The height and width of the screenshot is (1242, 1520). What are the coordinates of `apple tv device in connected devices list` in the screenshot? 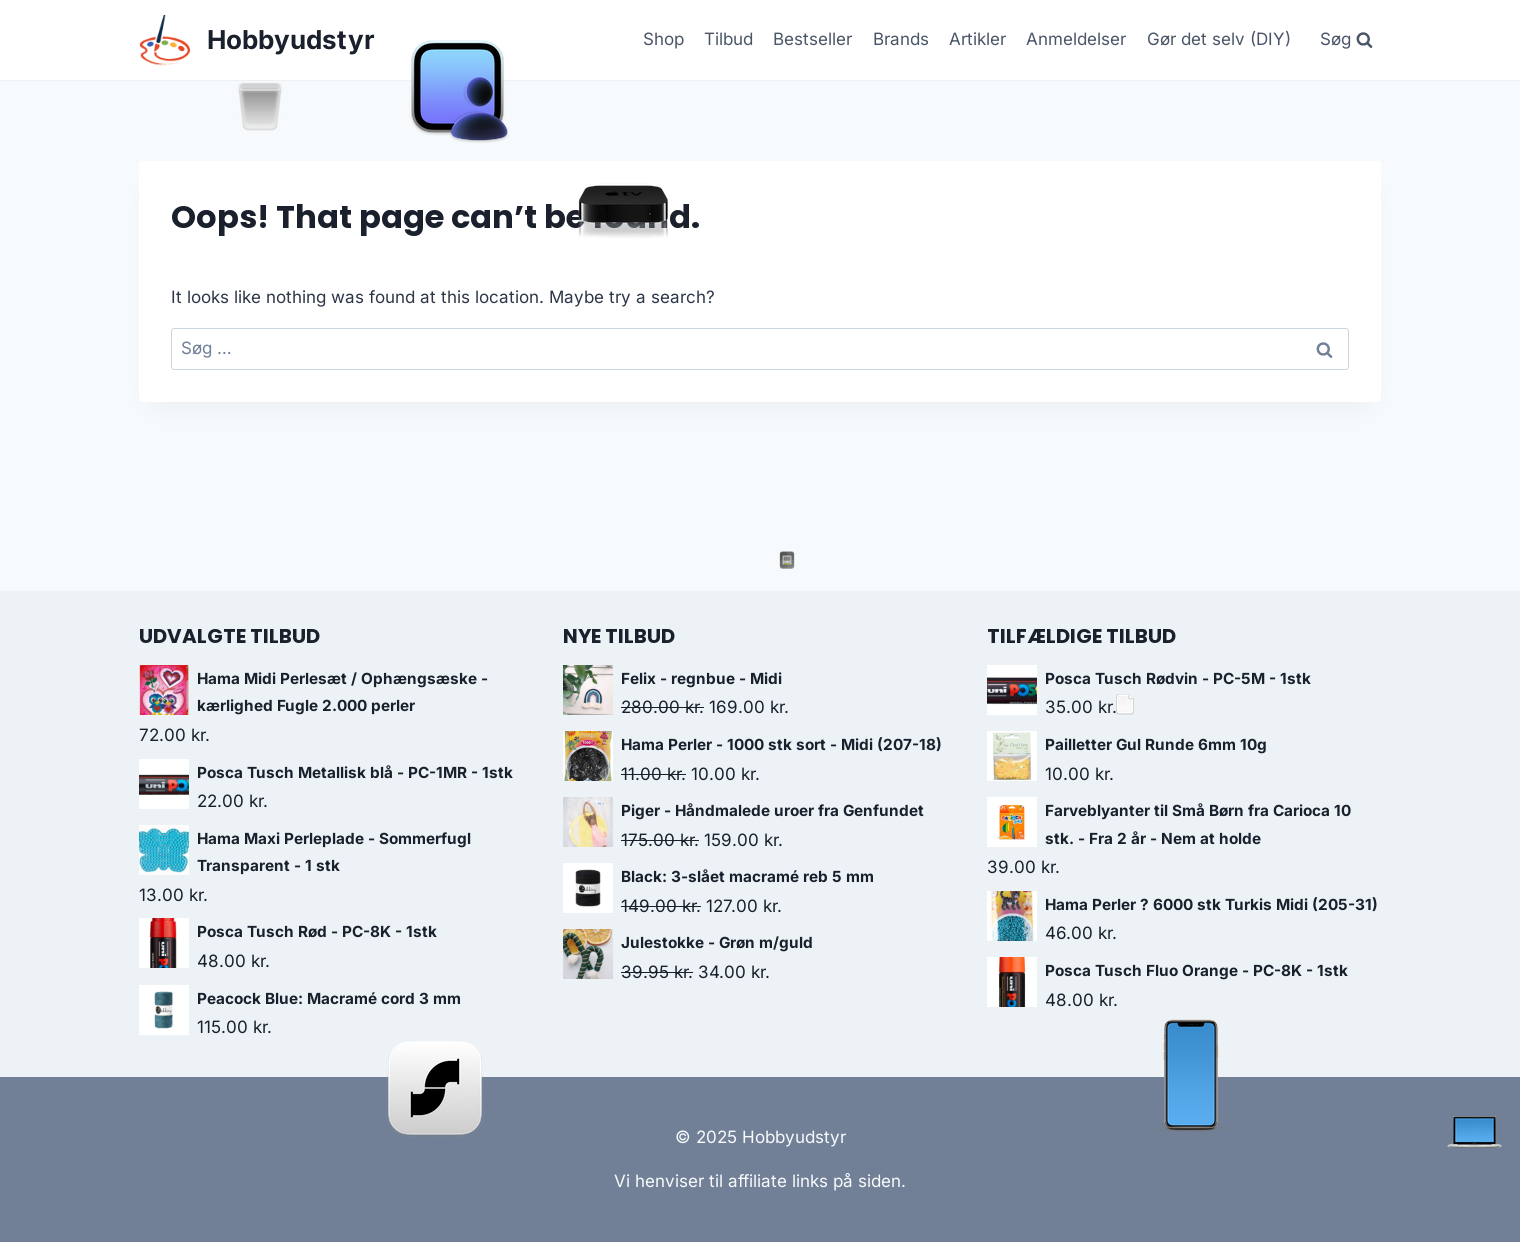 It's located at (623, 213).